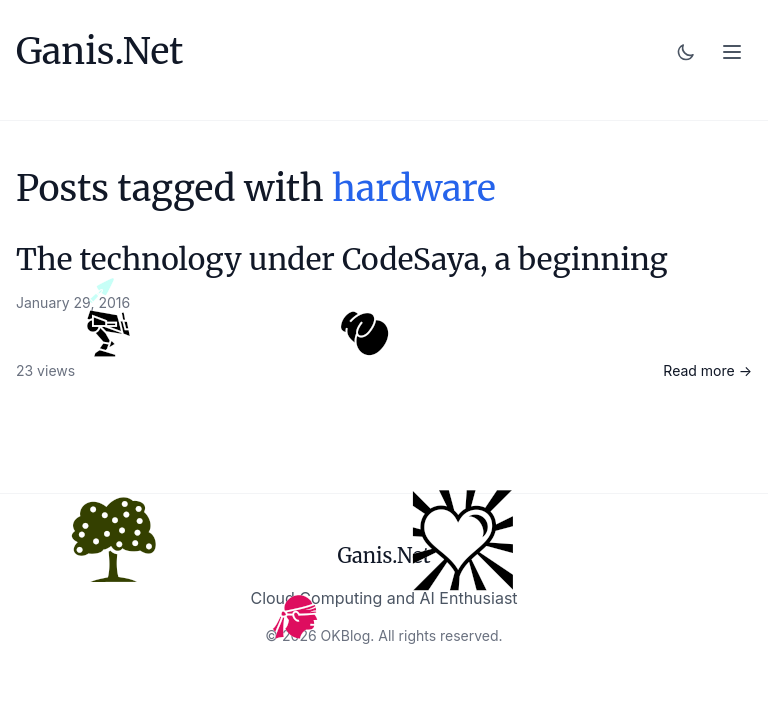 The height and width of the screenshot is (720, 768). What do you see at coordinates (463, 540) in the screenshot?
I see `indicates a favorite or loved item` at bounding box center [463, 540].